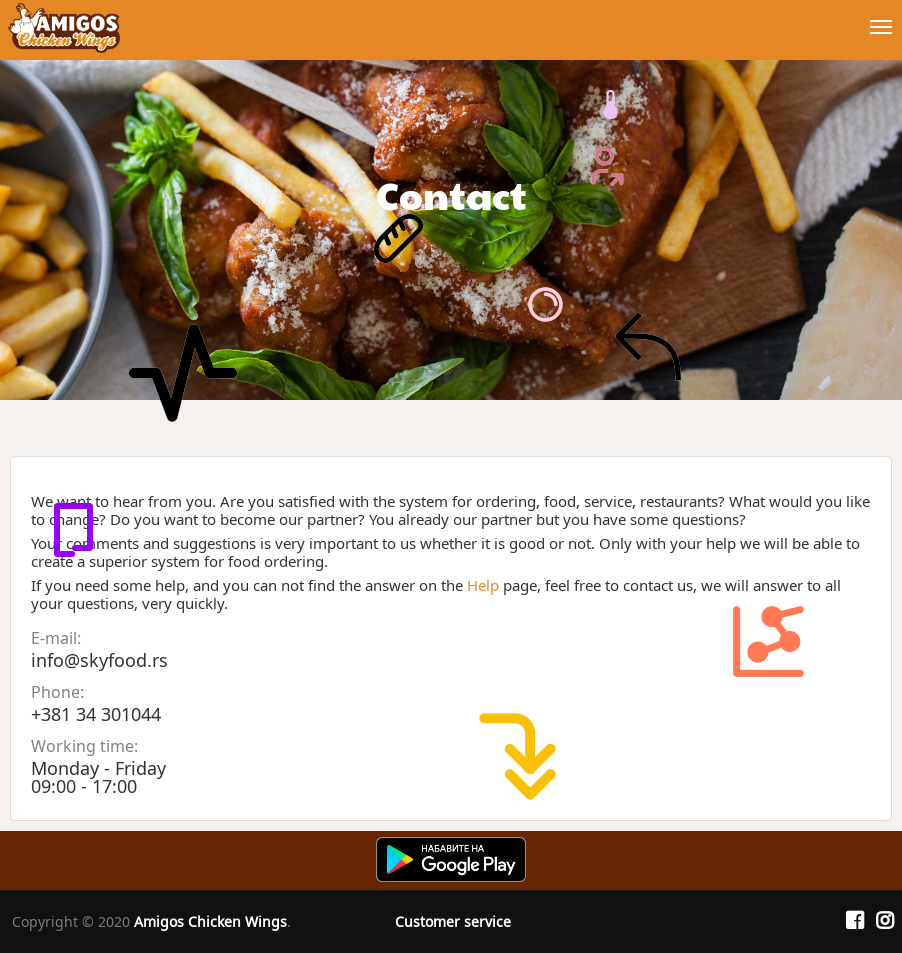 The height and width of the screenshot is (953, 902). What do you see at coordinates (647, 344) in the screenshot?
I see `reply to a message or comment` at bounding box center [647, 344].